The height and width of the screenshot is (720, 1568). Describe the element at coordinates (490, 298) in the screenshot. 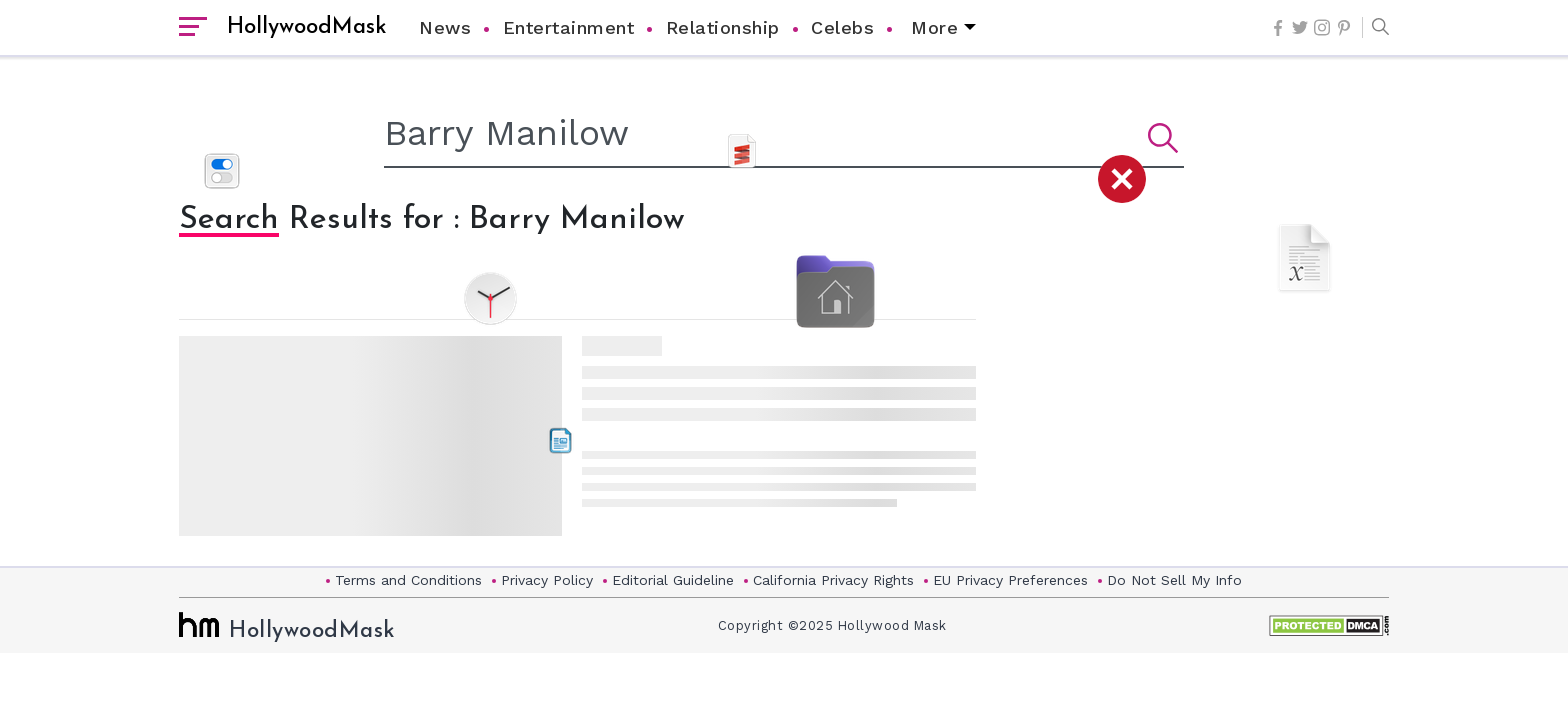

I see `access recently opened files and folders` at that location.